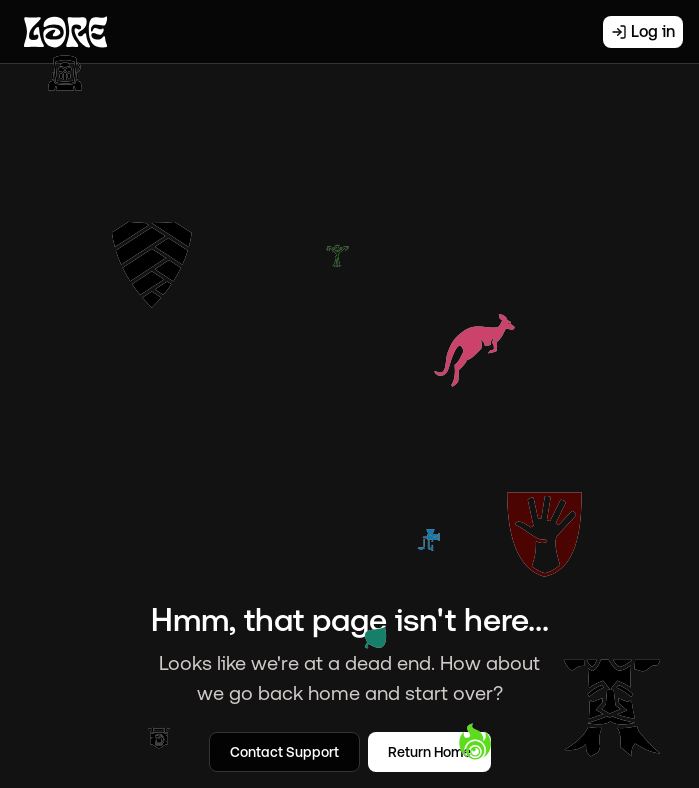  What do you see at coordinates (151, 264) in the screenshot?
I see `equip or view layered armor sets` at bounding box center [151, 264].